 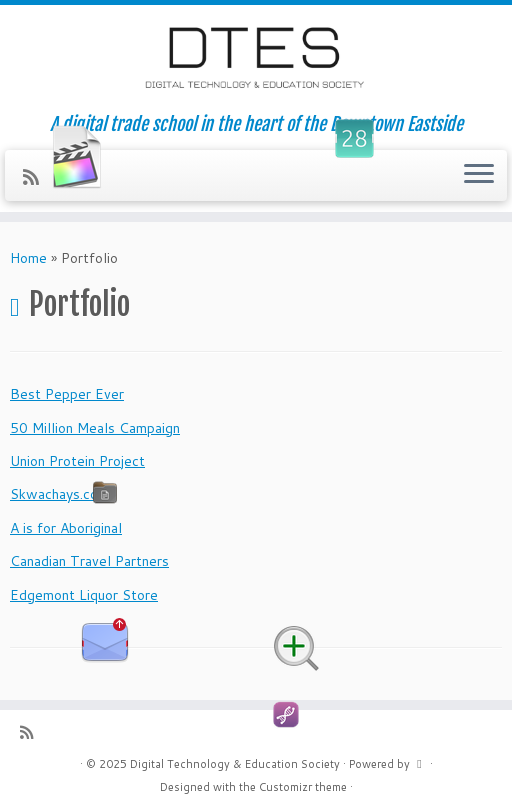 I want to click on open the calendar app, so click(x=354, y=138).